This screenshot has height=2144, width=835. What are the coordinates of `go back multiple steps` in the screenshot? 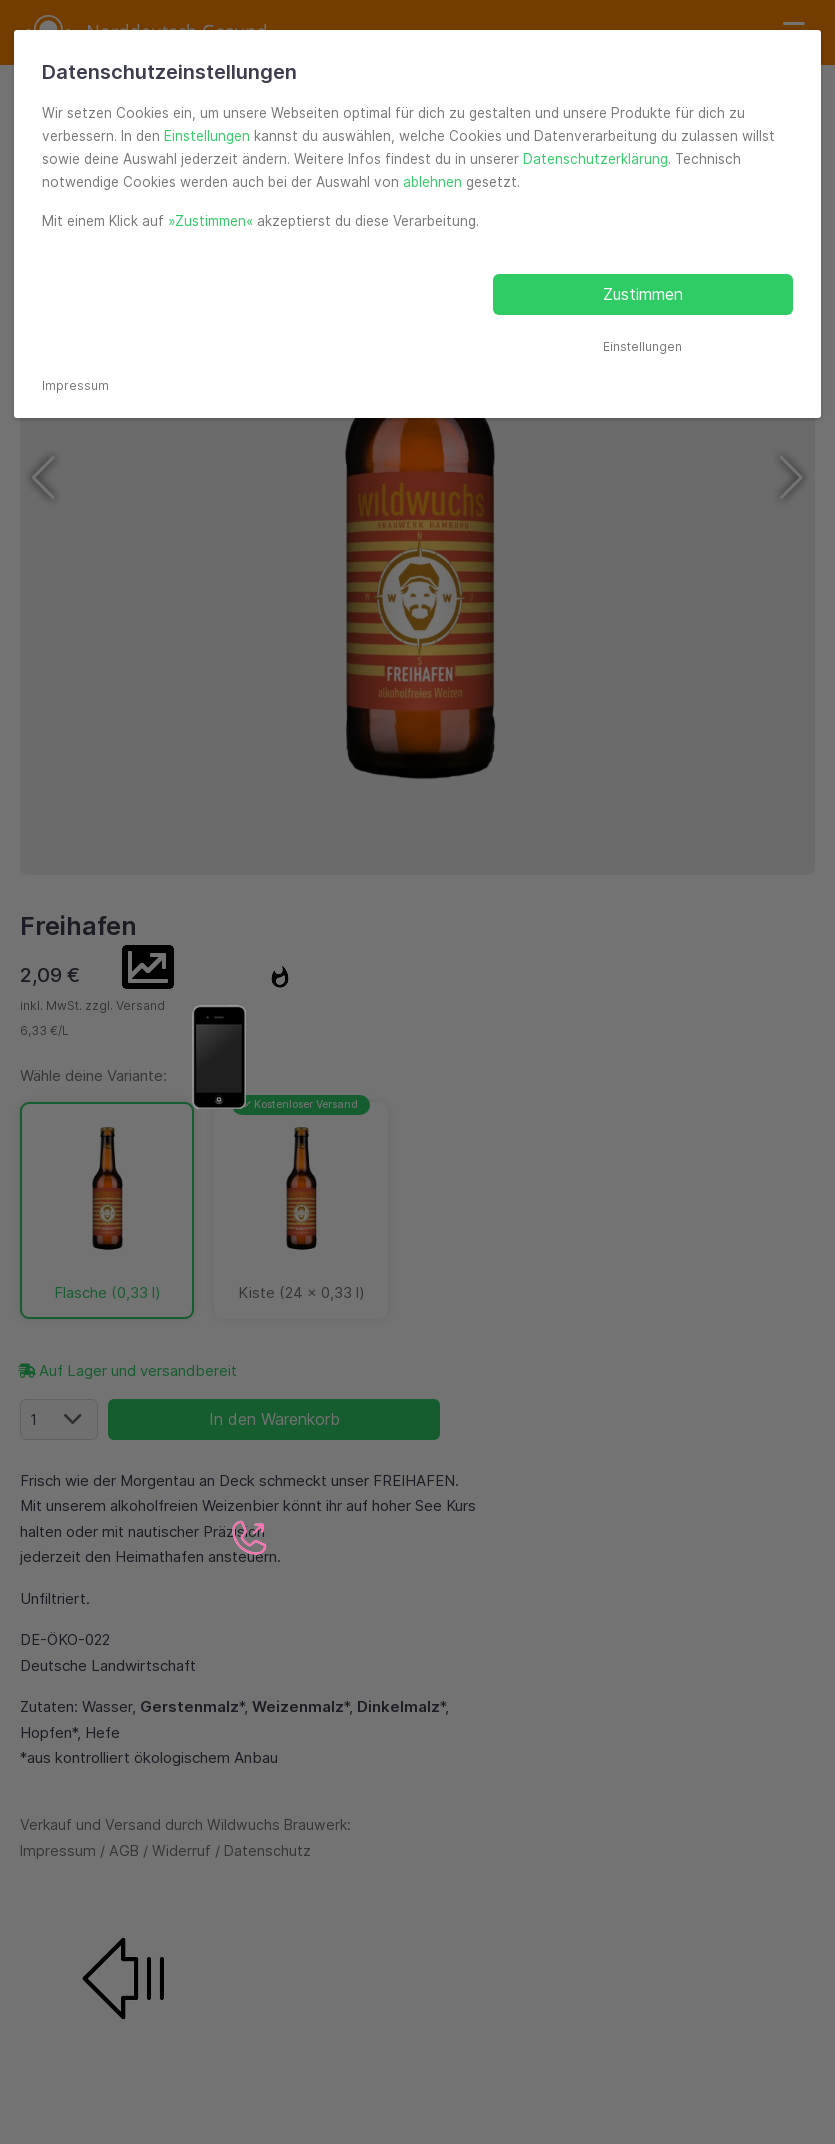 It's located at (126, 1978).